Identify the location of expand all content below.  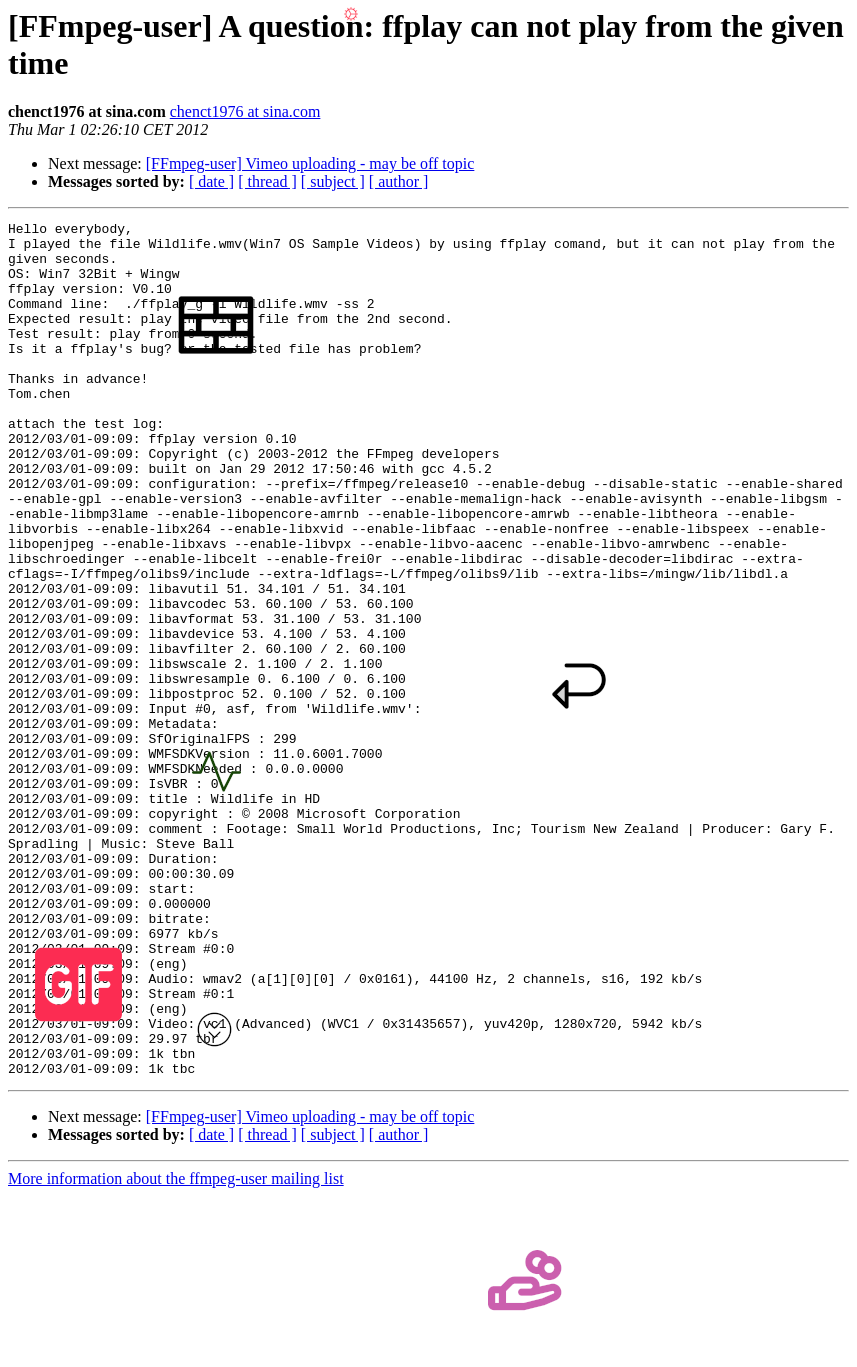
(214, 1029).